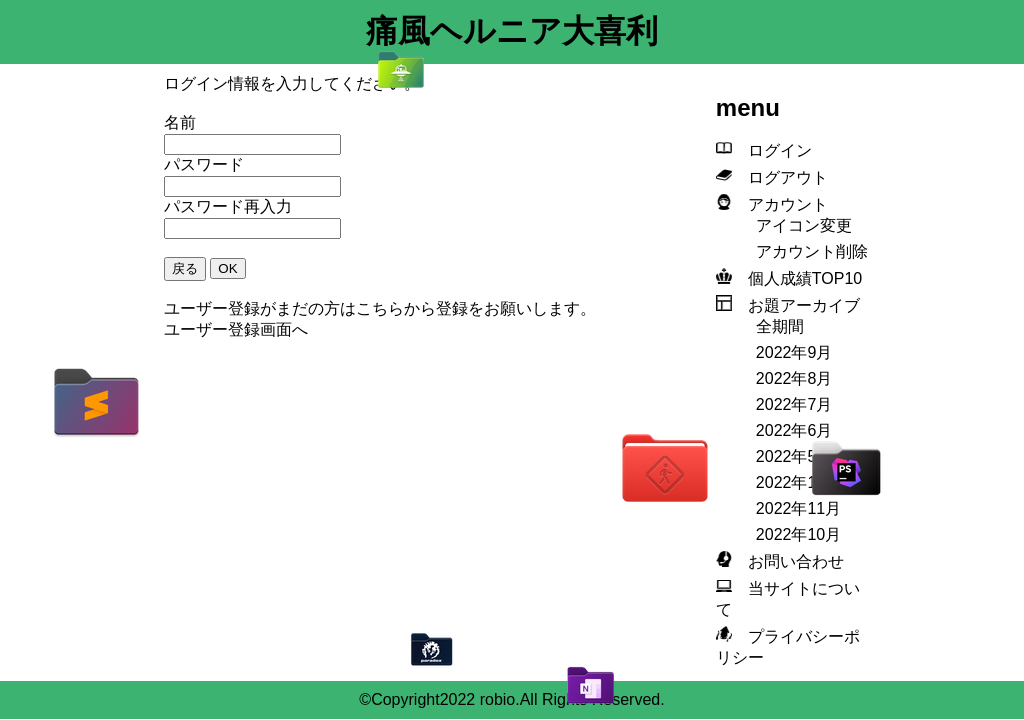 This screenshot has height=720, width=1024. What do you see at coordinates (431, 650) in the screenshot?
I see `open paradox interactive game files folder` at bounding box center [431, 650].